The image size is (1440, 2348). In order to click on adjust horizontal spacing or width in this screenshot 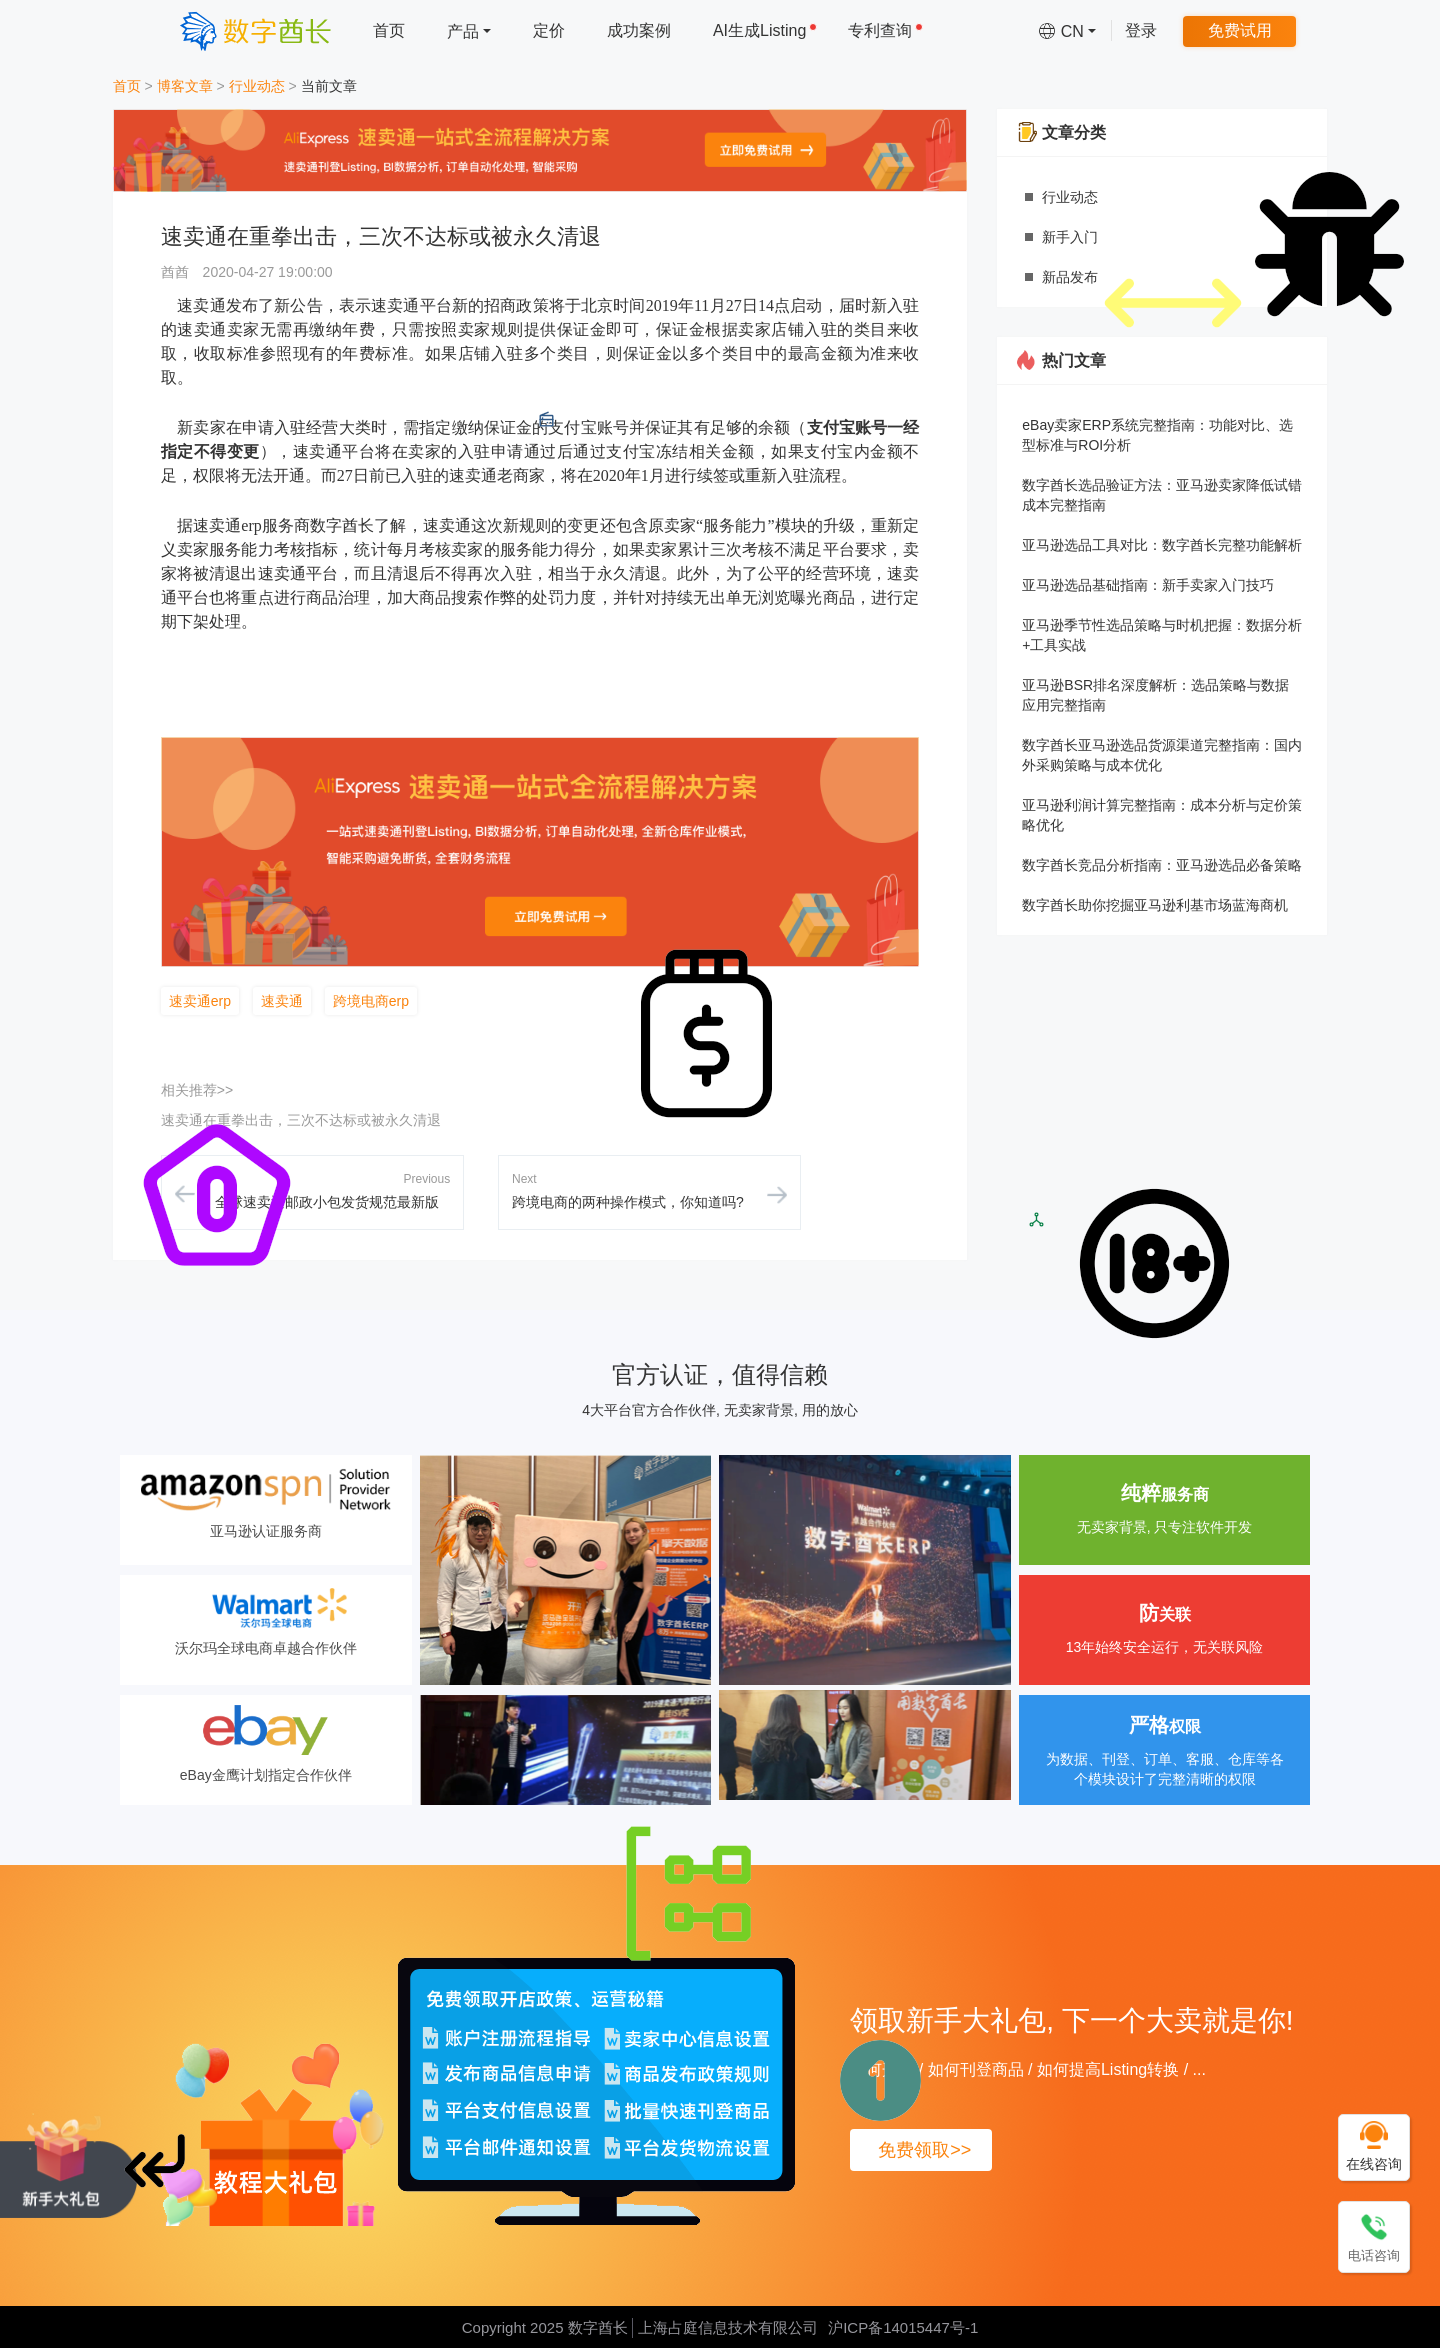, I will do `click(1173, 303)`.